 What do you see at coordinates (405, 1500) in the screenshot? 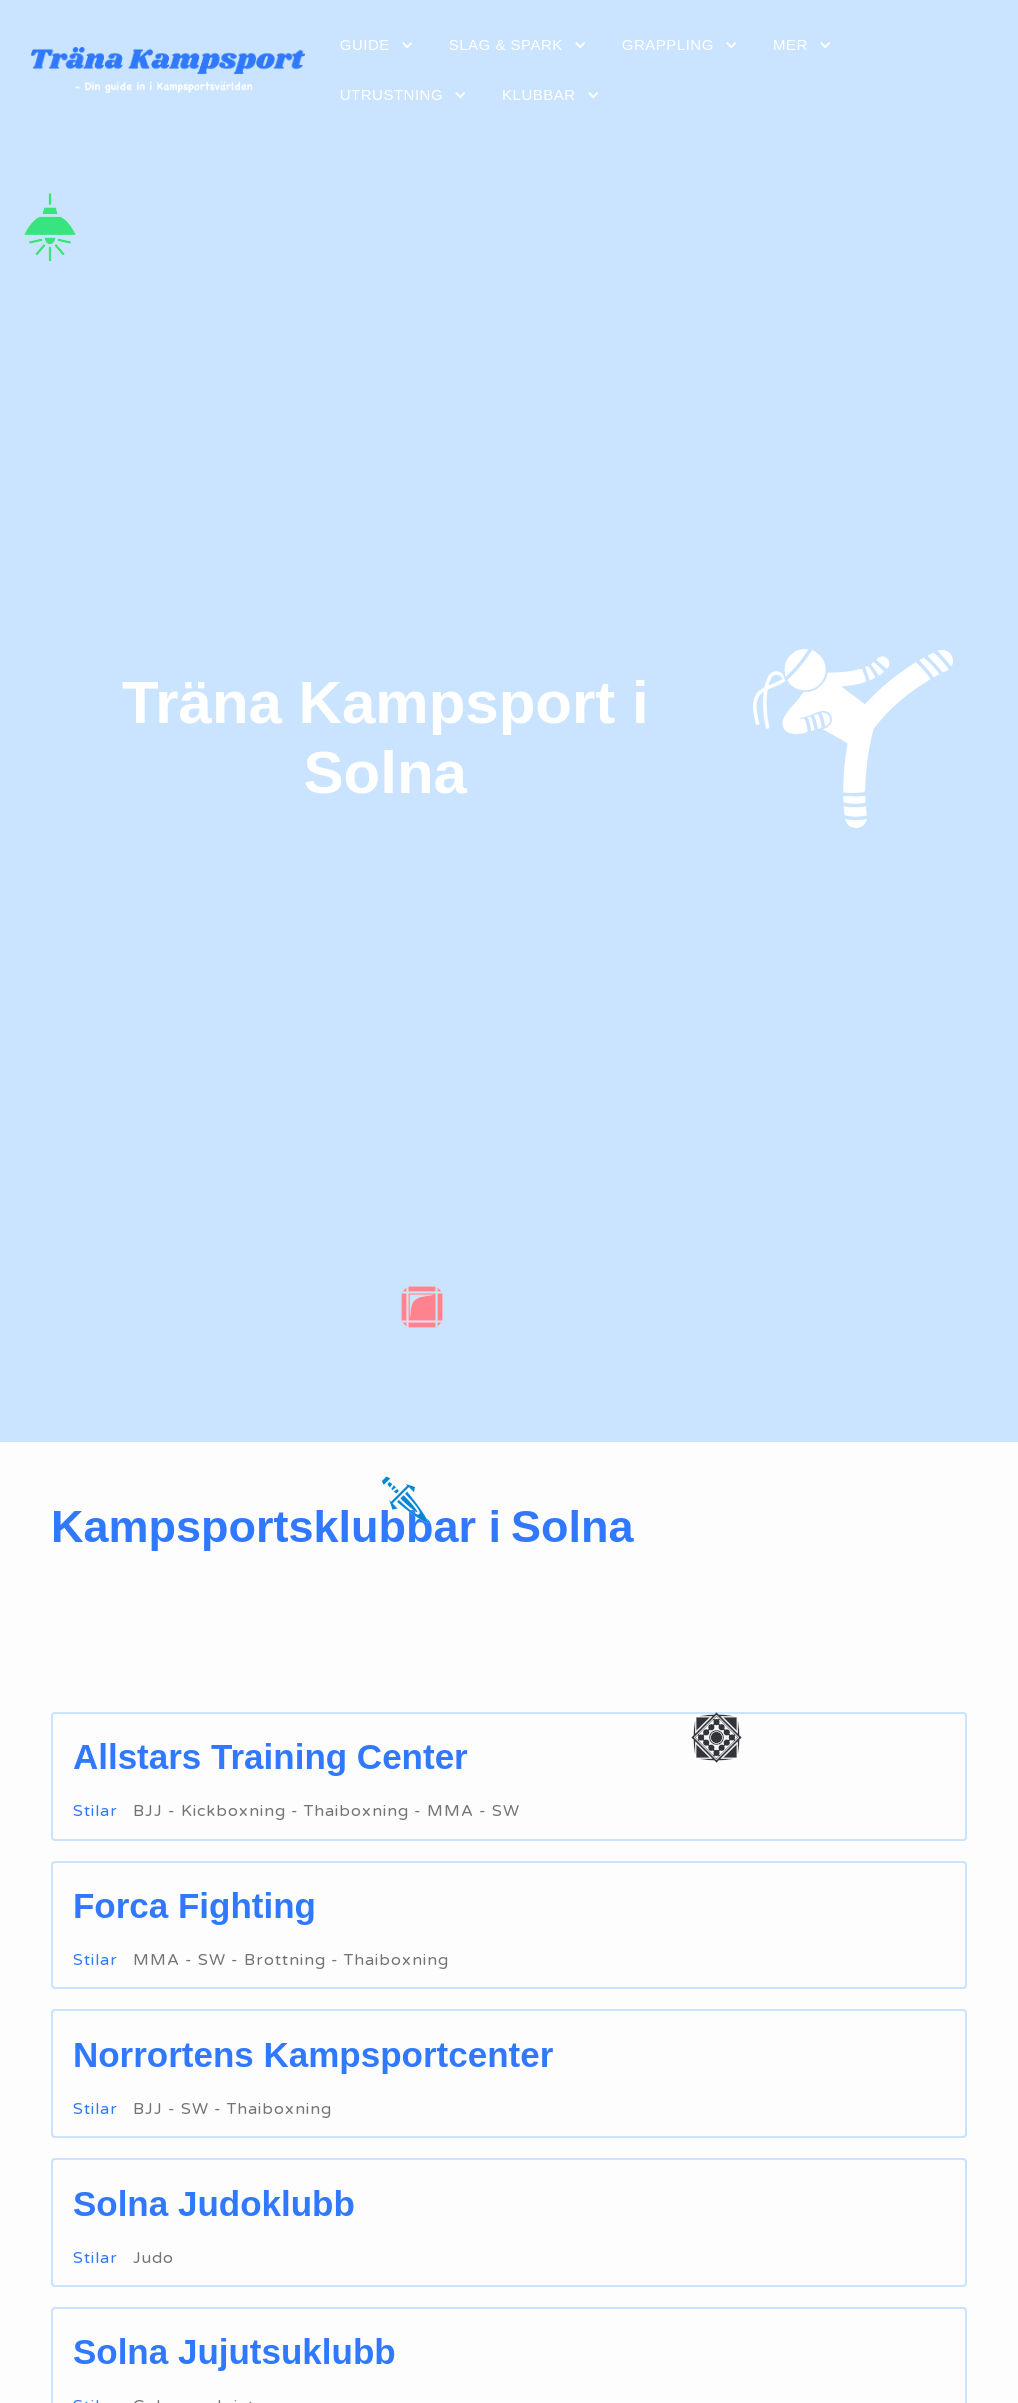
I see `equip a dagger or short blade weapon` at bounding box center [405, 1500].